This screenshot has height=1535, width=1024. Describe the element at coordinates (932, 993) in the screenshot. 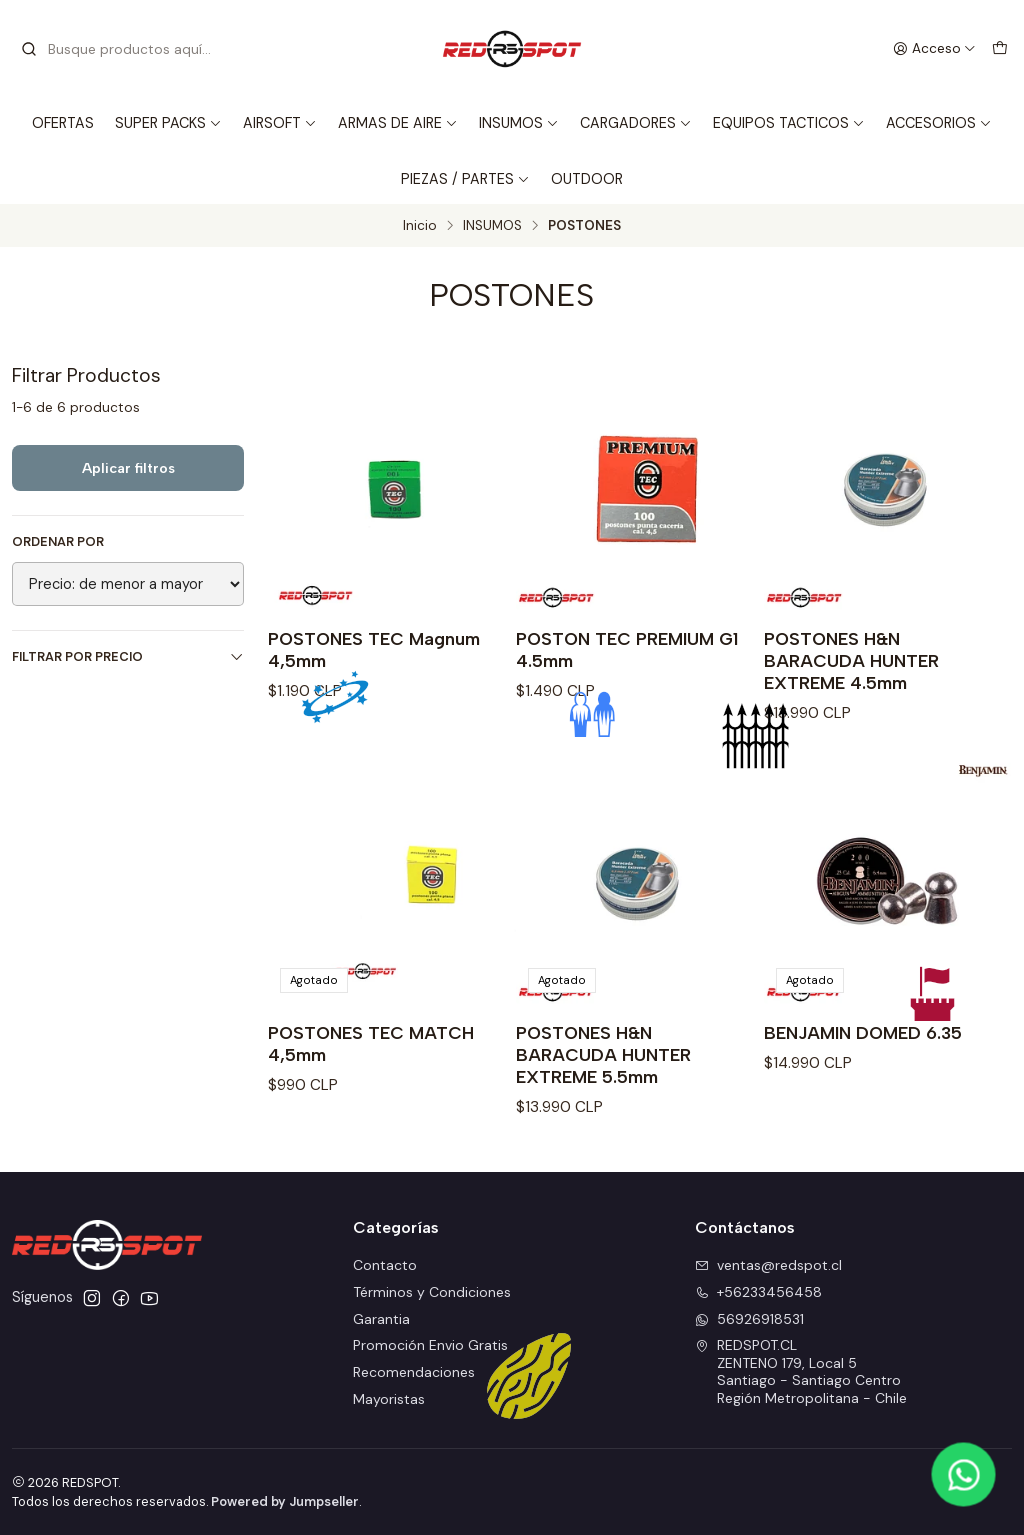

I see `capture the flag or territory marker` at that location.